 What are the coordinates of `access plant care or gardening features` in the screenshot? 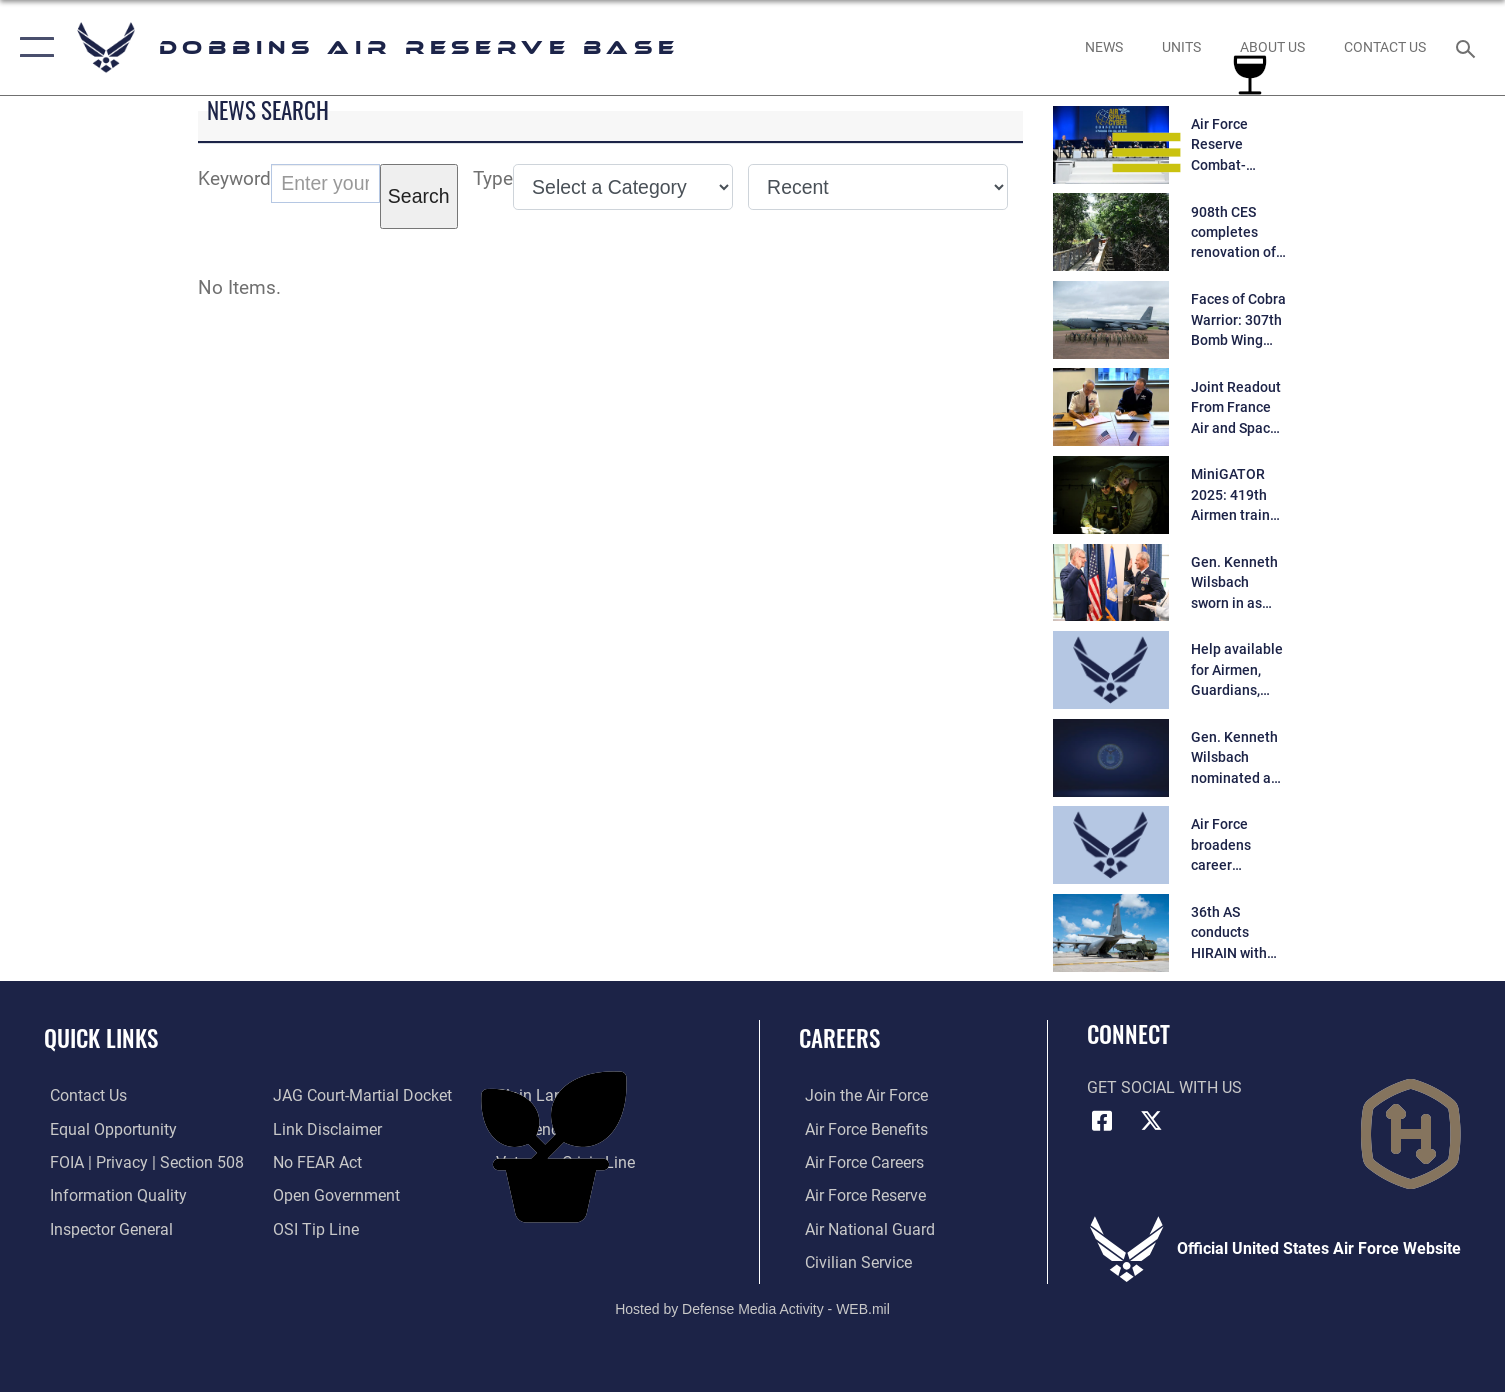 It's located at (551, 1147).